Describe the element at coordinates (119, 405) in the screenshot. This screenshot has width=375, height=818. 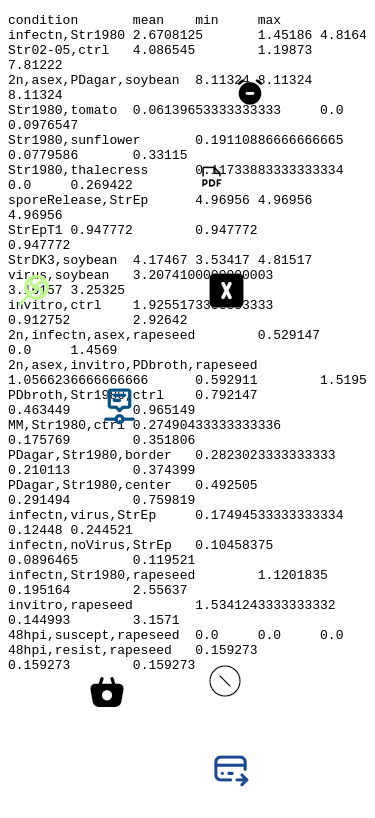
I see `view event details on timeline` at that location.